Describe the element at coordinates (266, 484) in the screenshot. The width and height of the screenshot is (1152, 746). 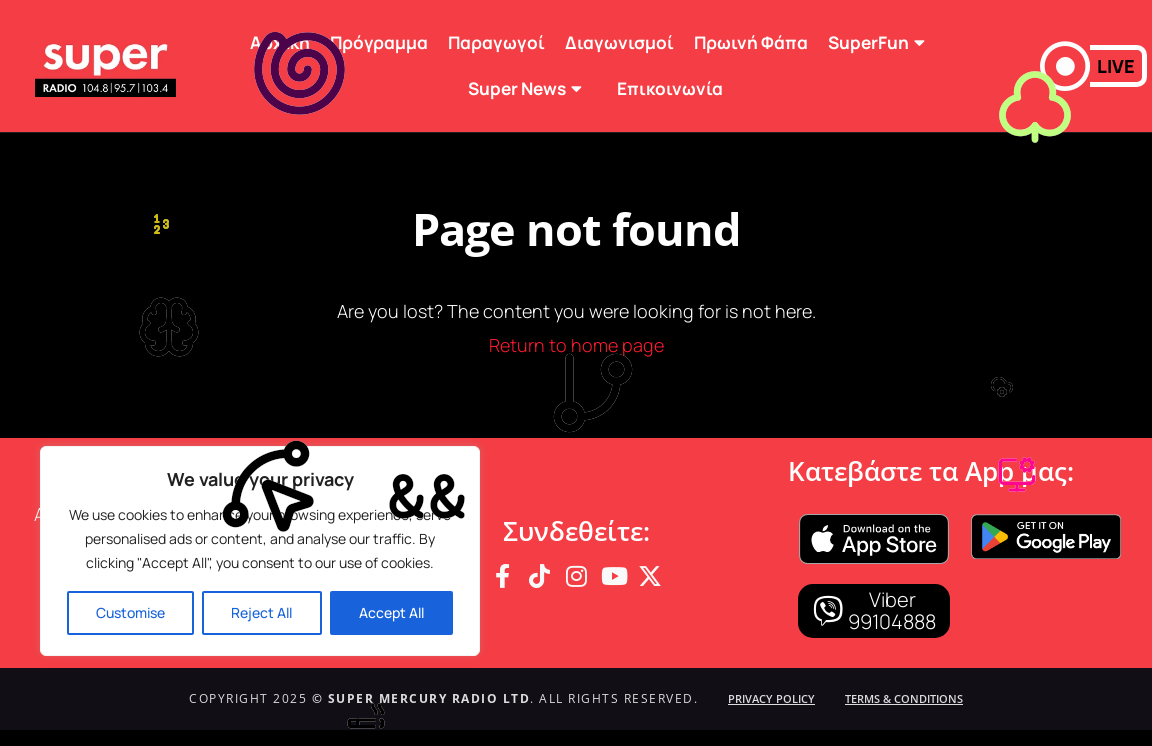
I see `edit or manipulate a vector path` at that location.